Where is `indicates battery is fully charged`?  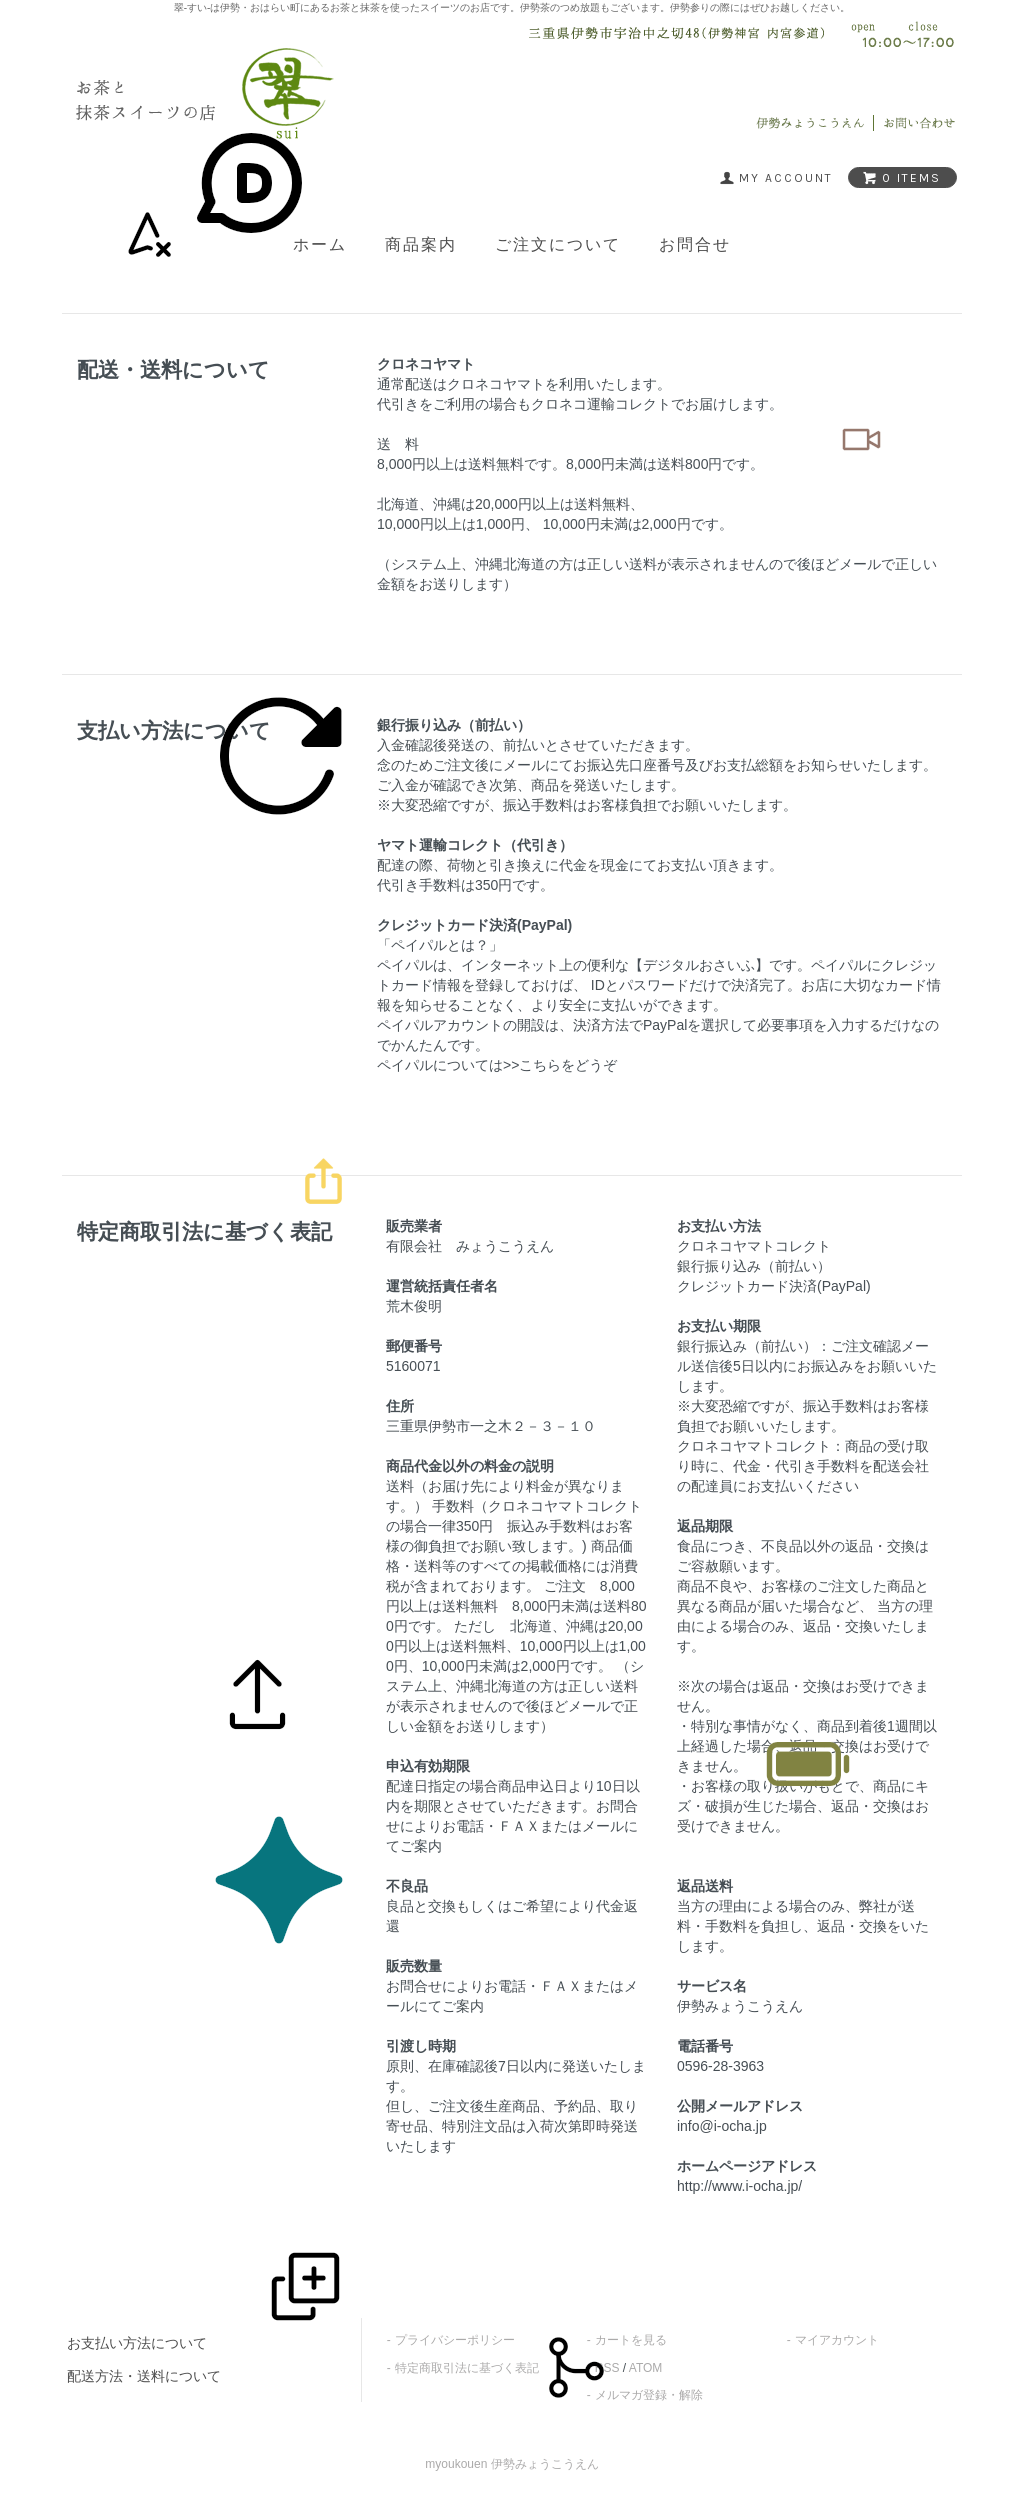 indicates battery is fully charged is located at coordinates (808, 1764).